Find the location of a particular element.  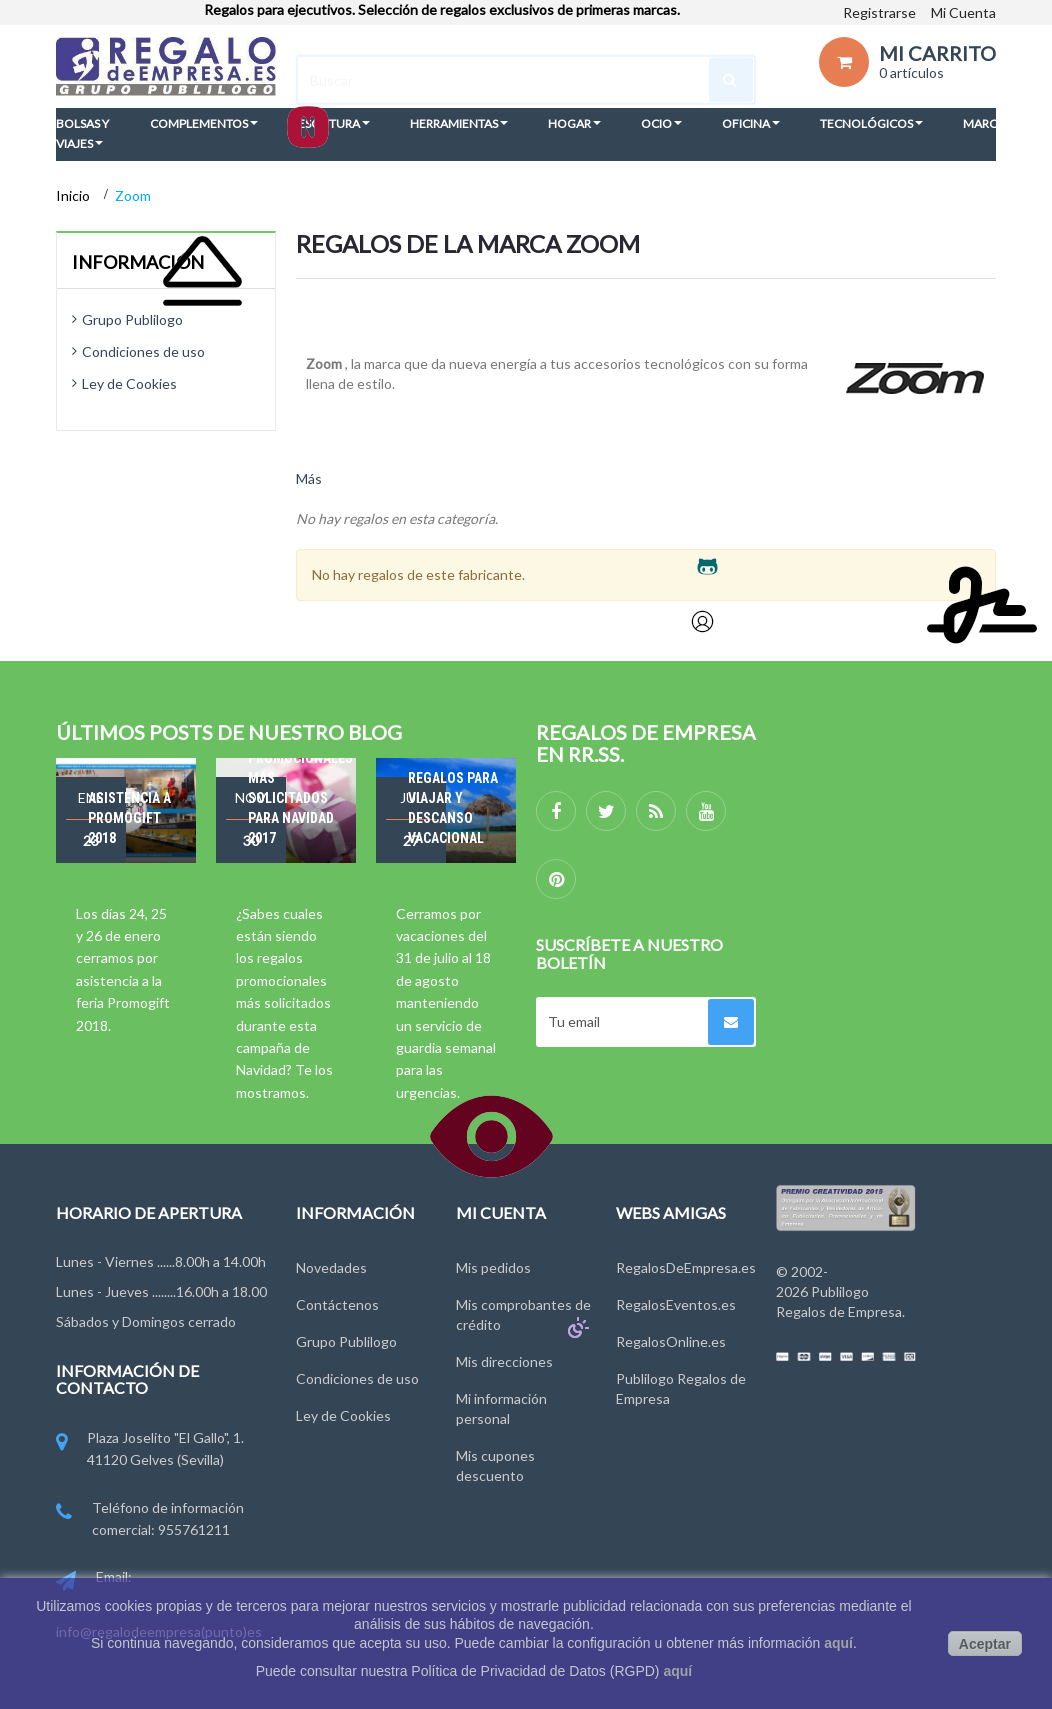

link to GitHub repository is located at coordinates (707, 566).